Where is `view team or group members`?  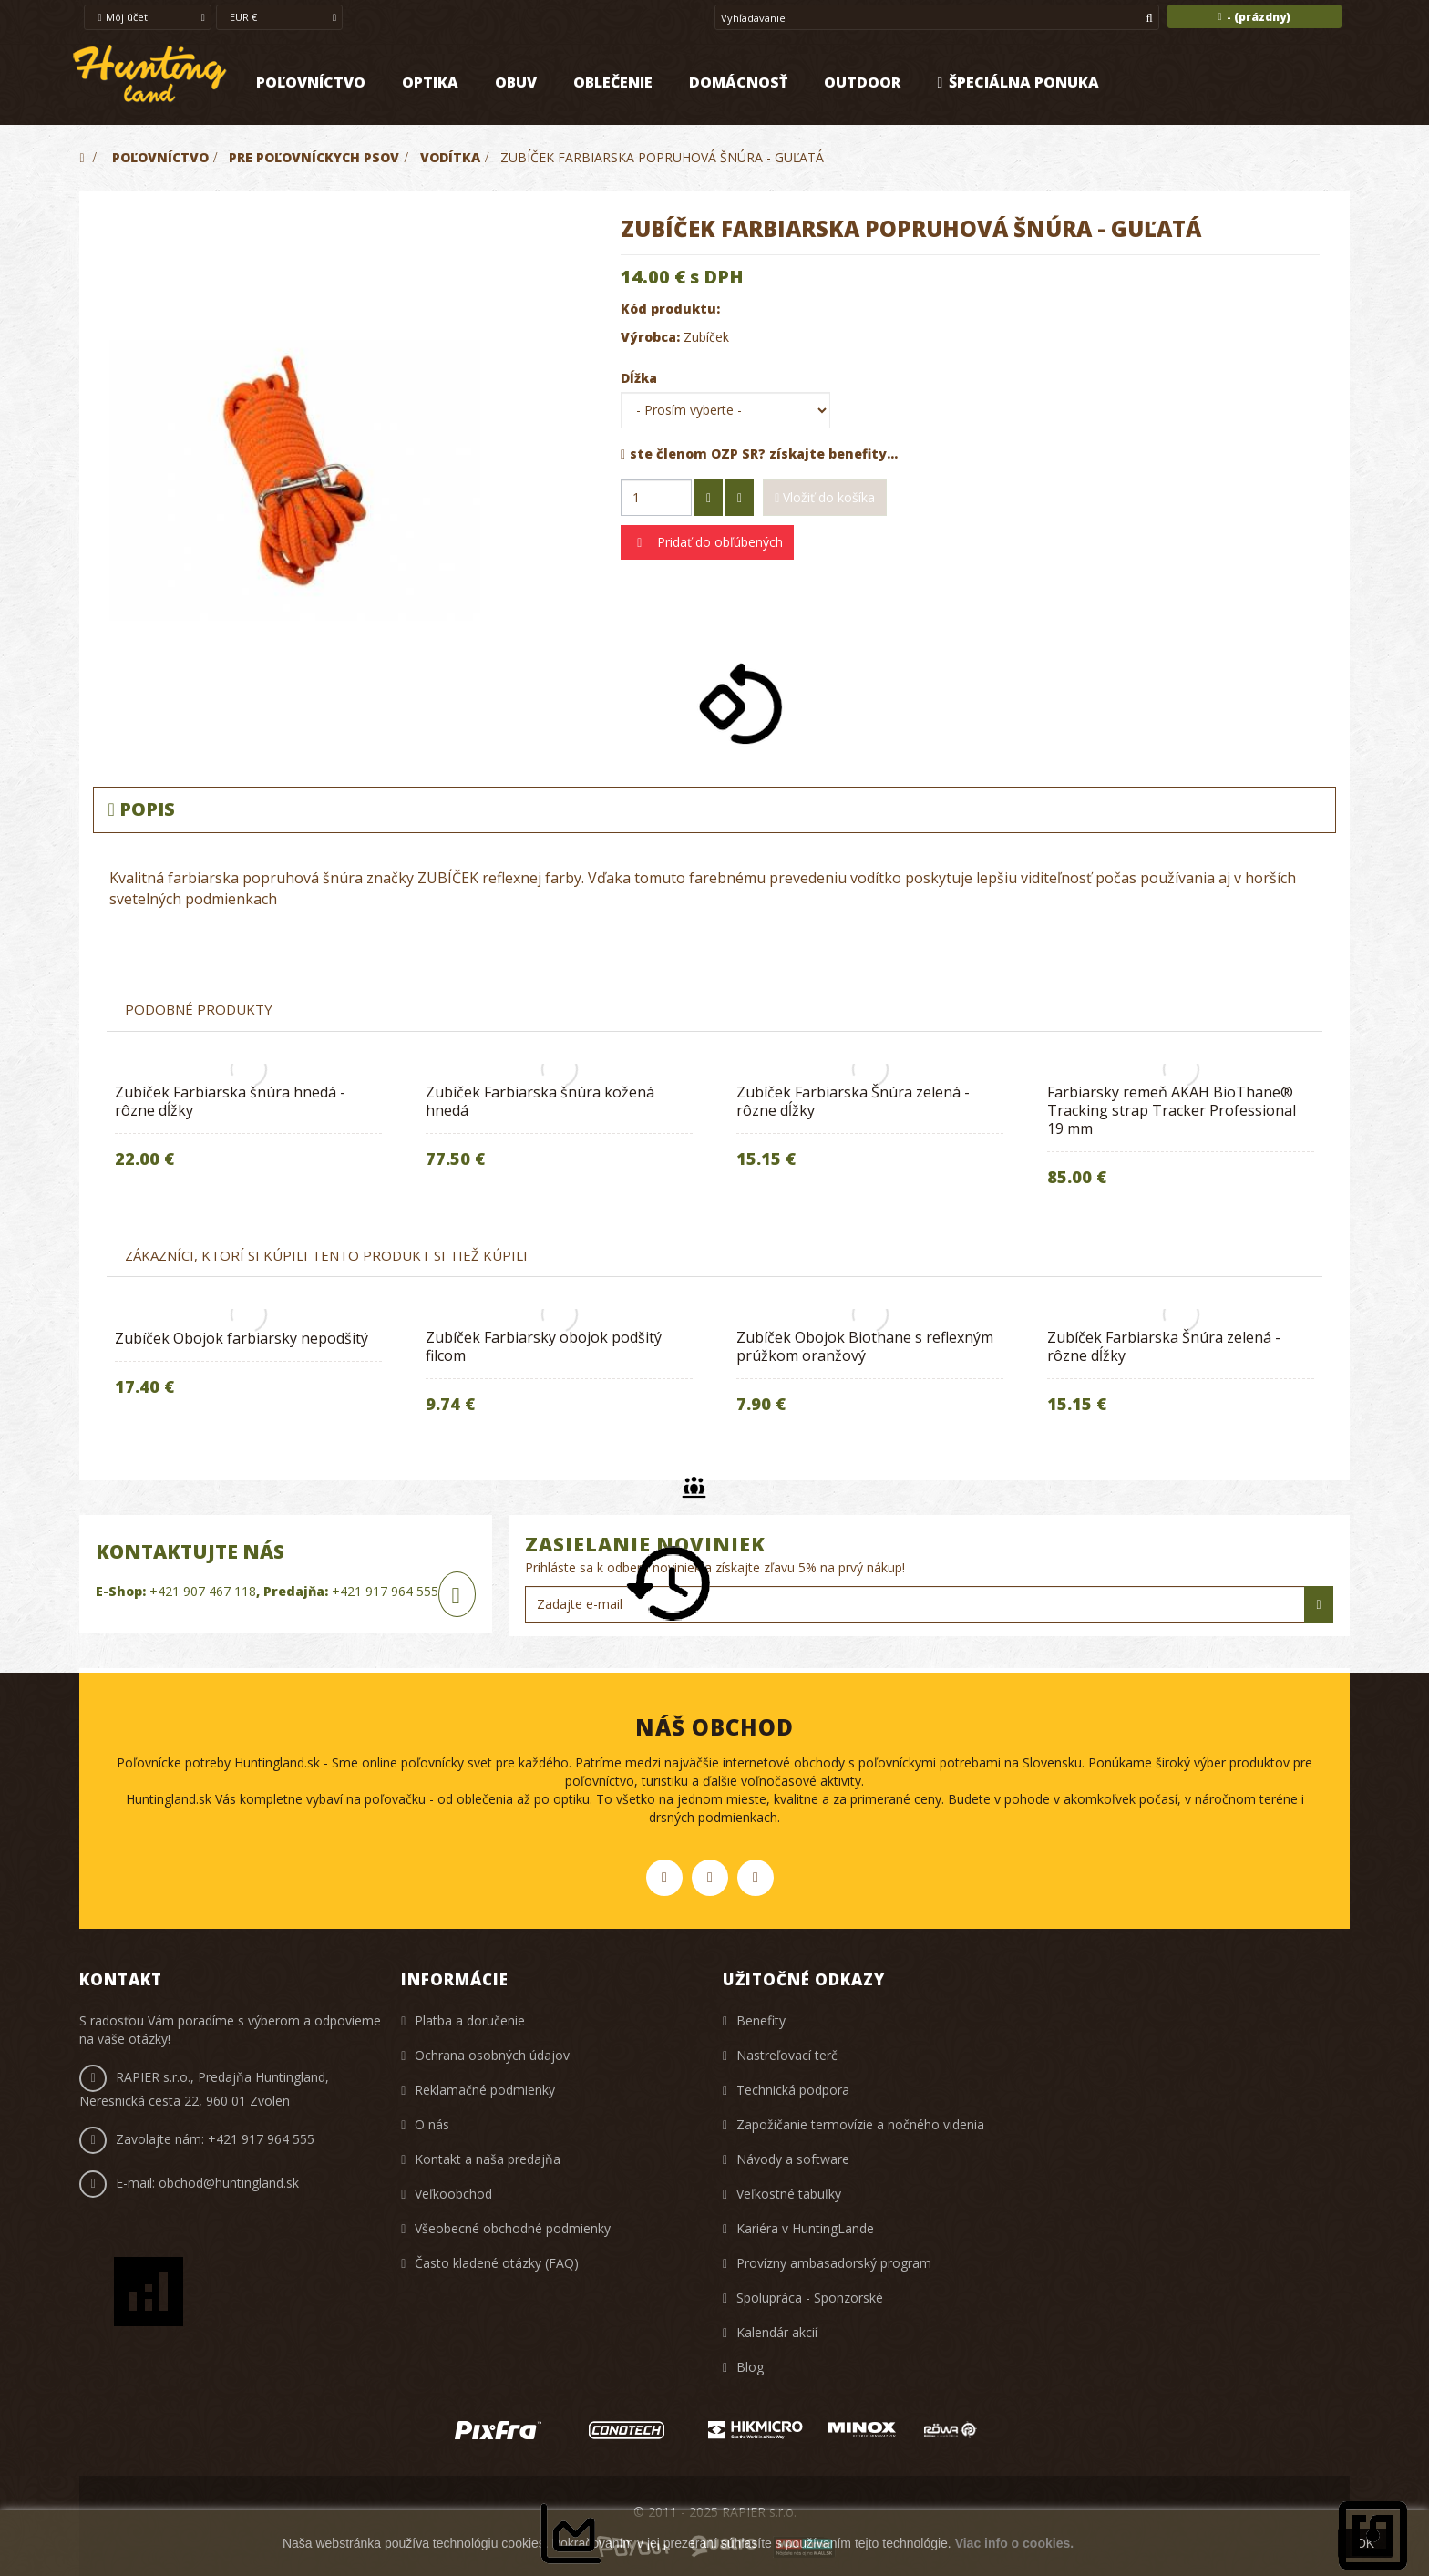 view team or group members is located at coordinates (694, 1487).